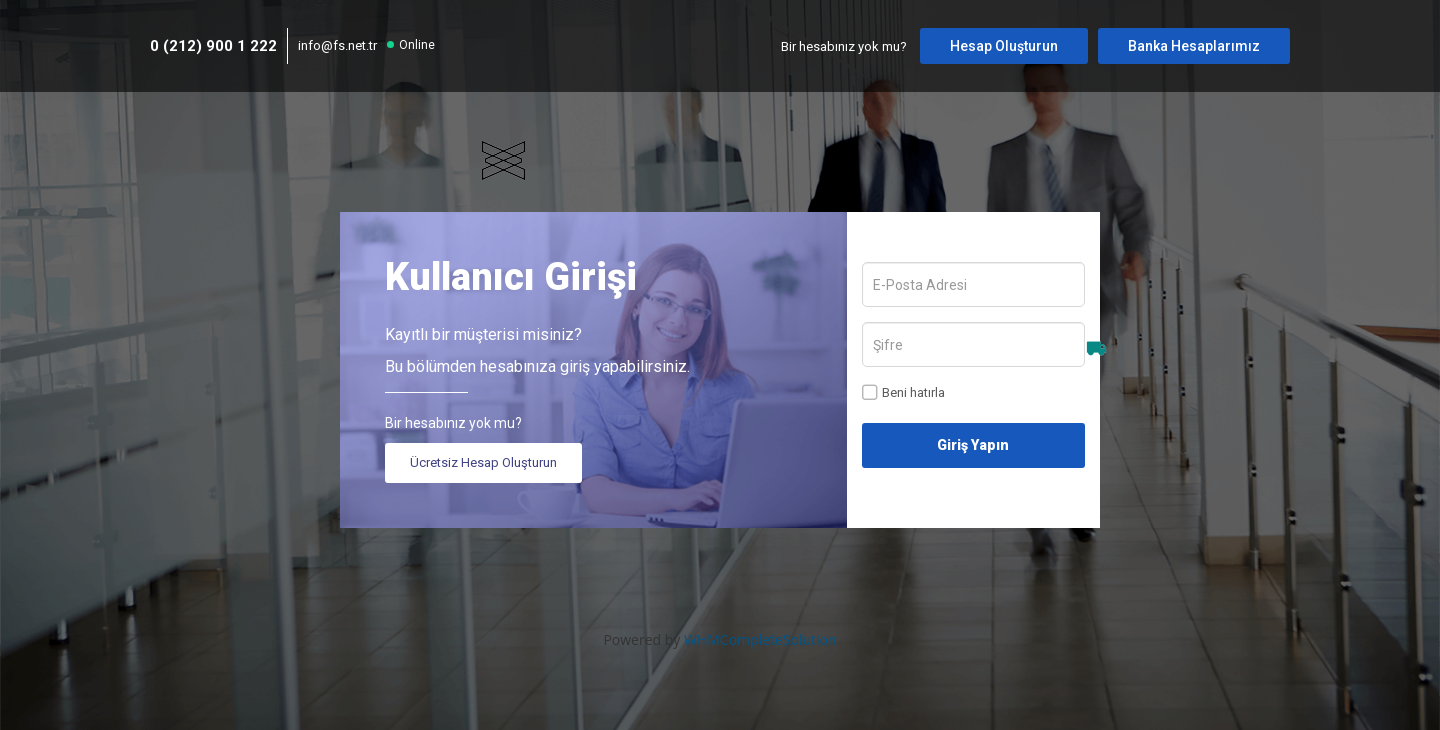 Image resolution: width=1440 pixels, height=730 pixels. What do you see at coordinates (1096, 347) in the screenshot?
I see `track your delivery or shipment` at bounding box center [1096, 347].